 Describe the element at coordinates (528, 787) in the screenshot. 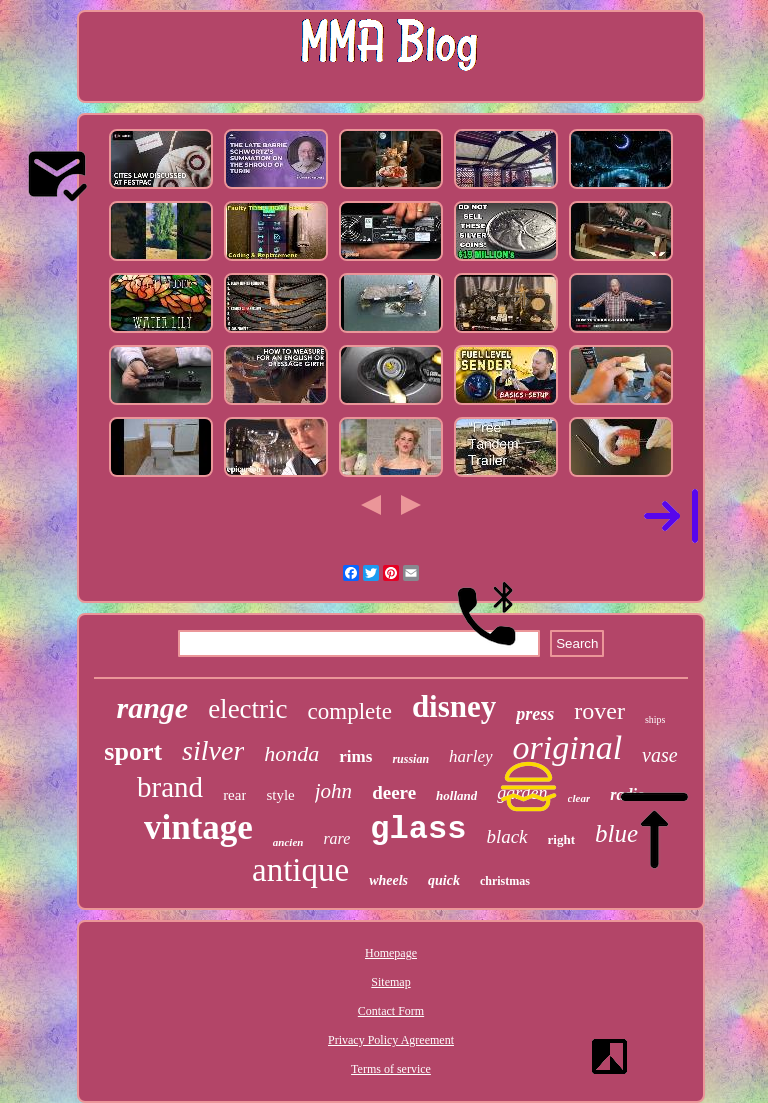

I see `food or restaurant category` at that location.